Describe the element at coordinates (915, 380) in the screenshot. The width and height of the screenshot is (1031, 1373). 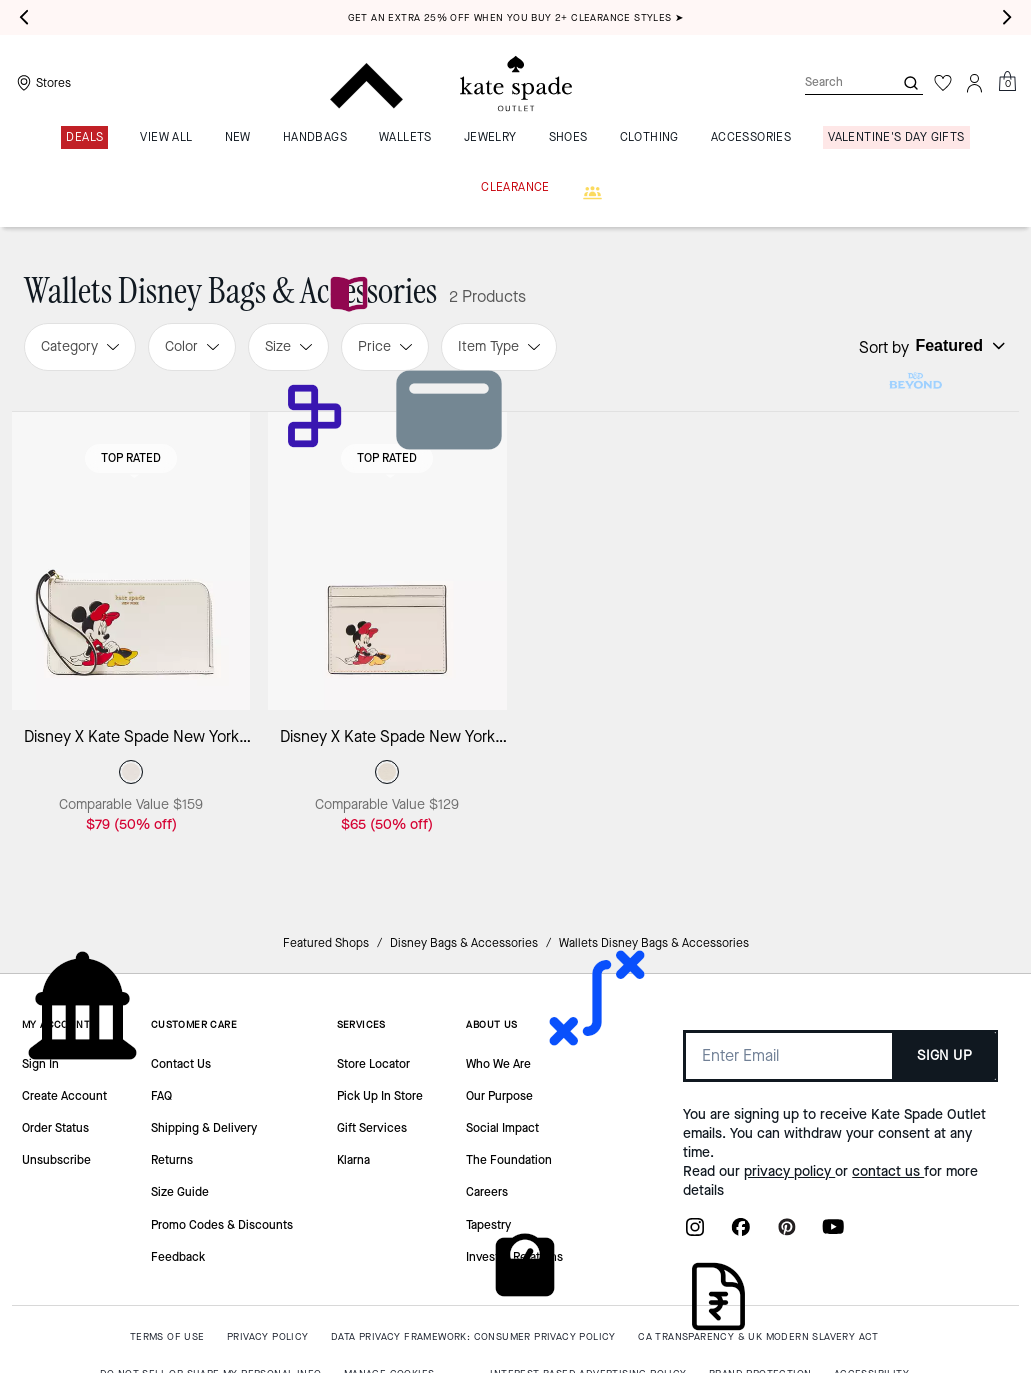
I see `open D&D Beyond app or website` at that location.